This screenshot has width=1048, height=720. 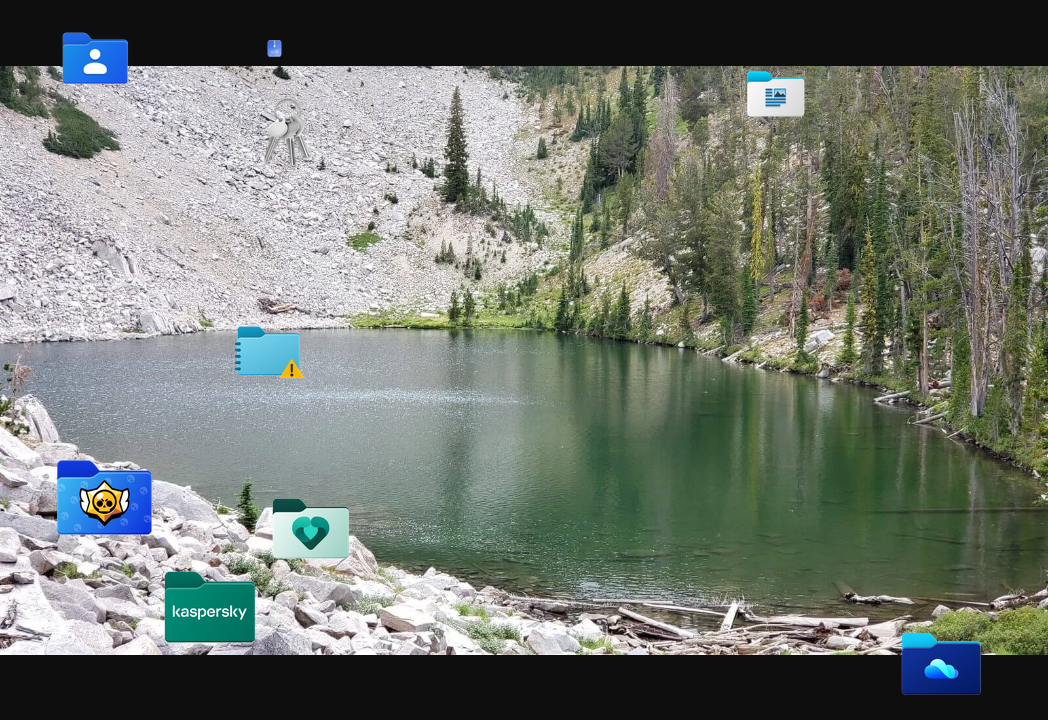 I want to click on a gzip compressed archive file, so click(x=274, y=48).